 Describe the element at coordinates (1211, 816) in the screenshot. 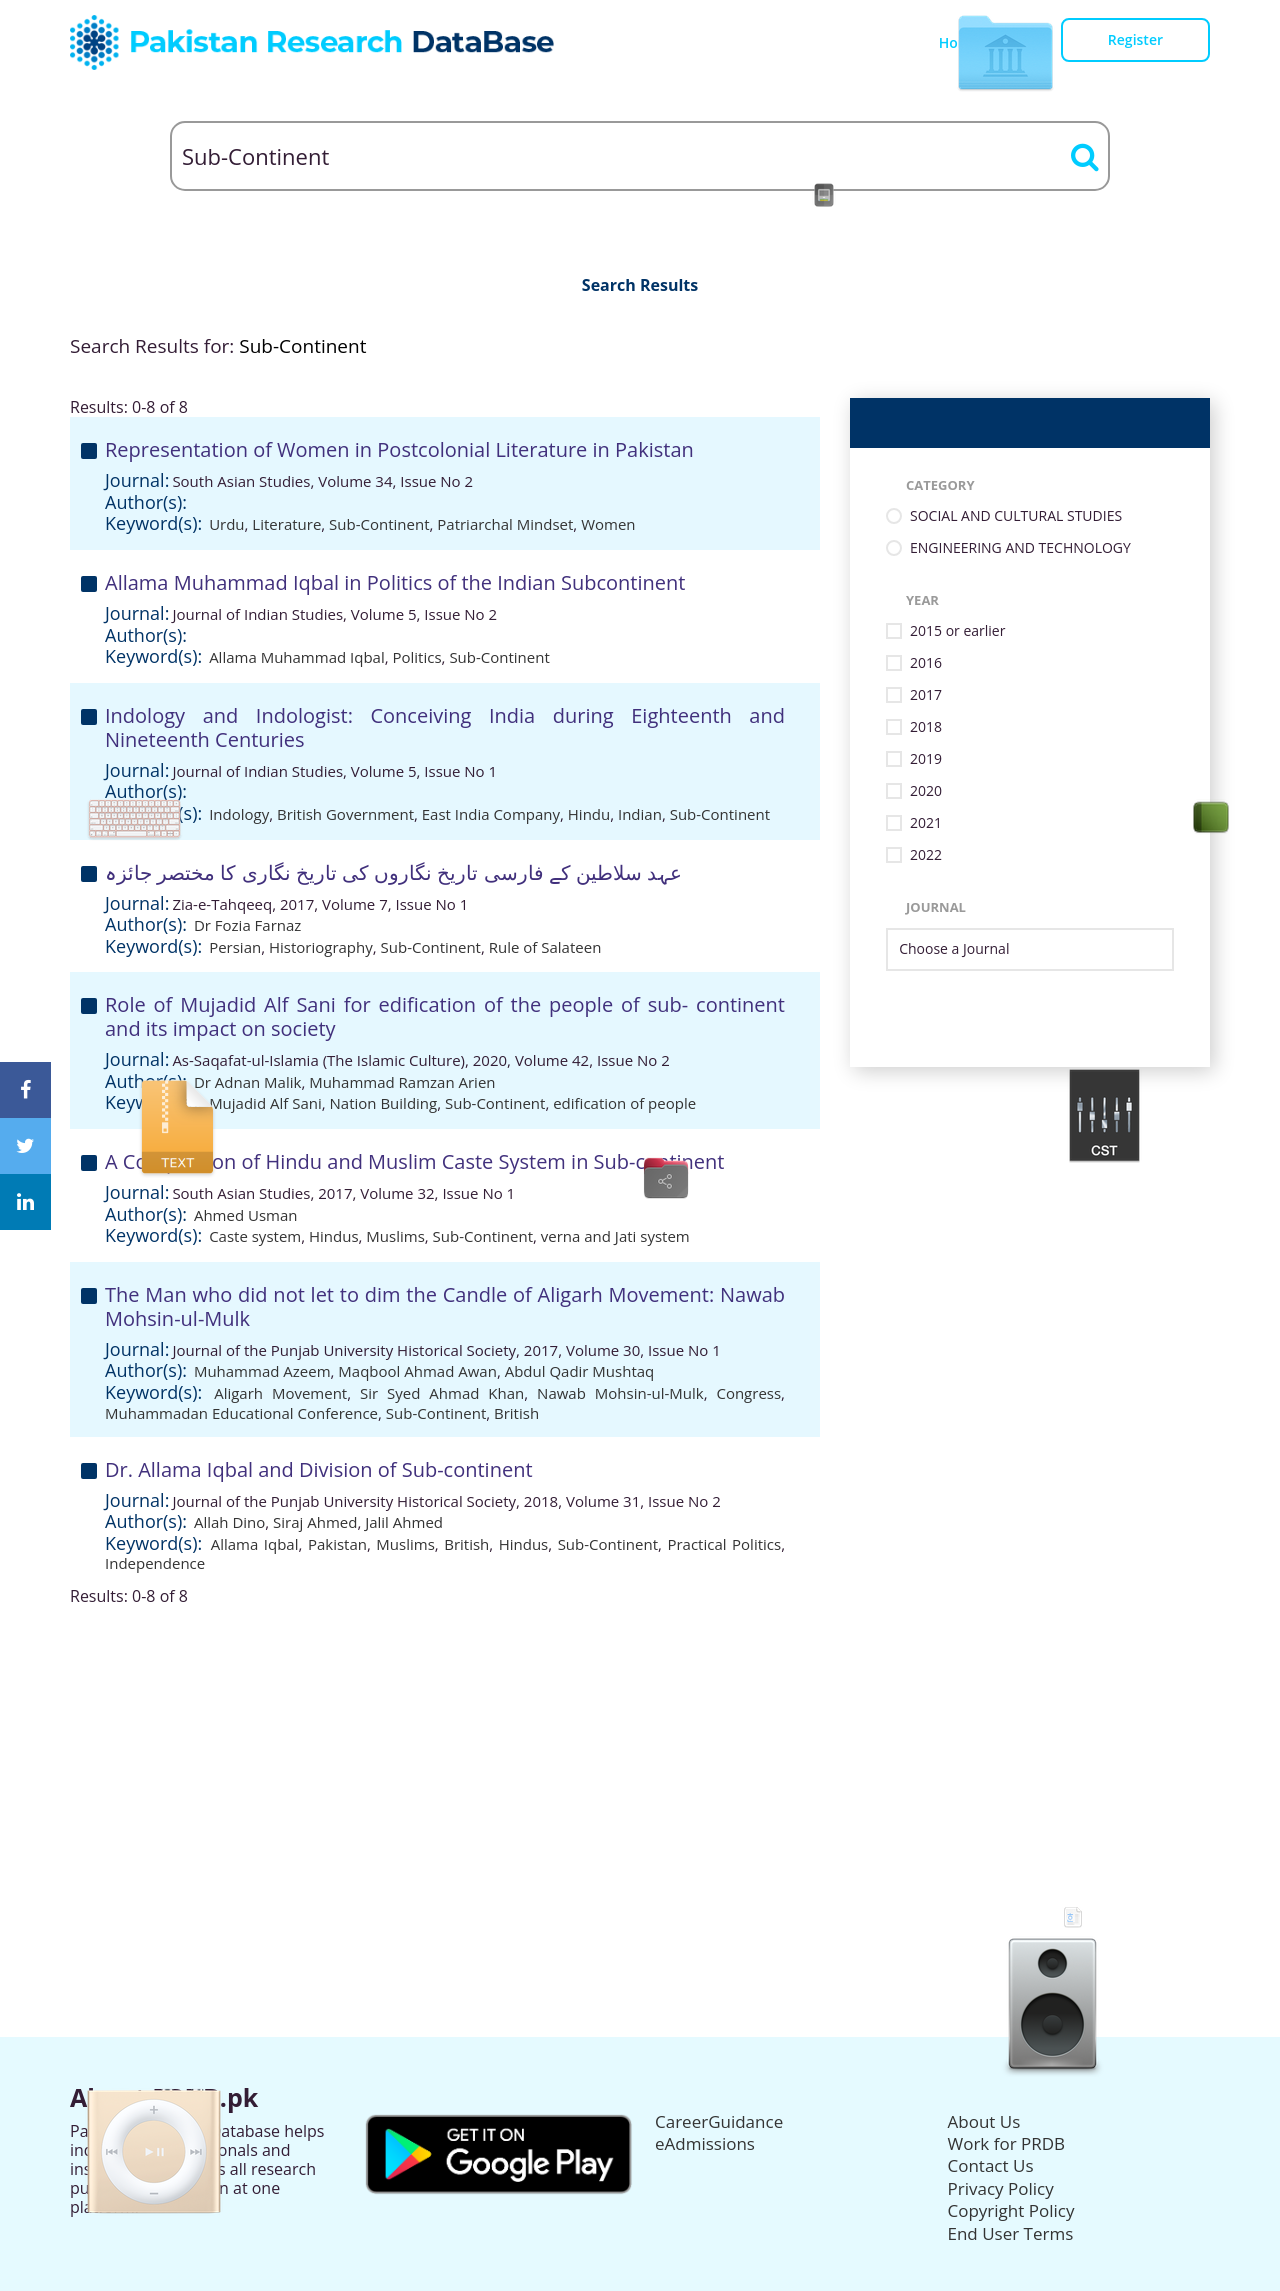

I see `access the desktop folder` at that location.